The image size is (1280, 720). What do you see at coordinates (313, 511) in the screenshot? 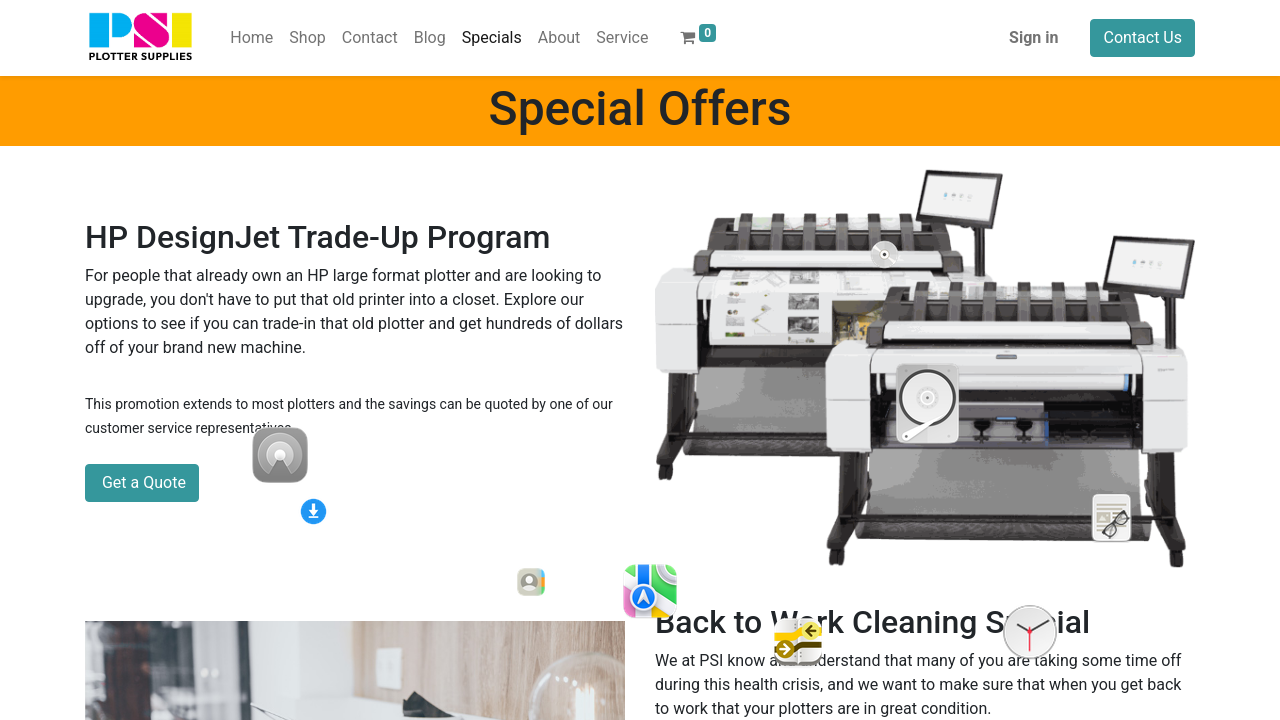
I see `indicates a downloaded or downloading file` at bounding box center [313, 511].